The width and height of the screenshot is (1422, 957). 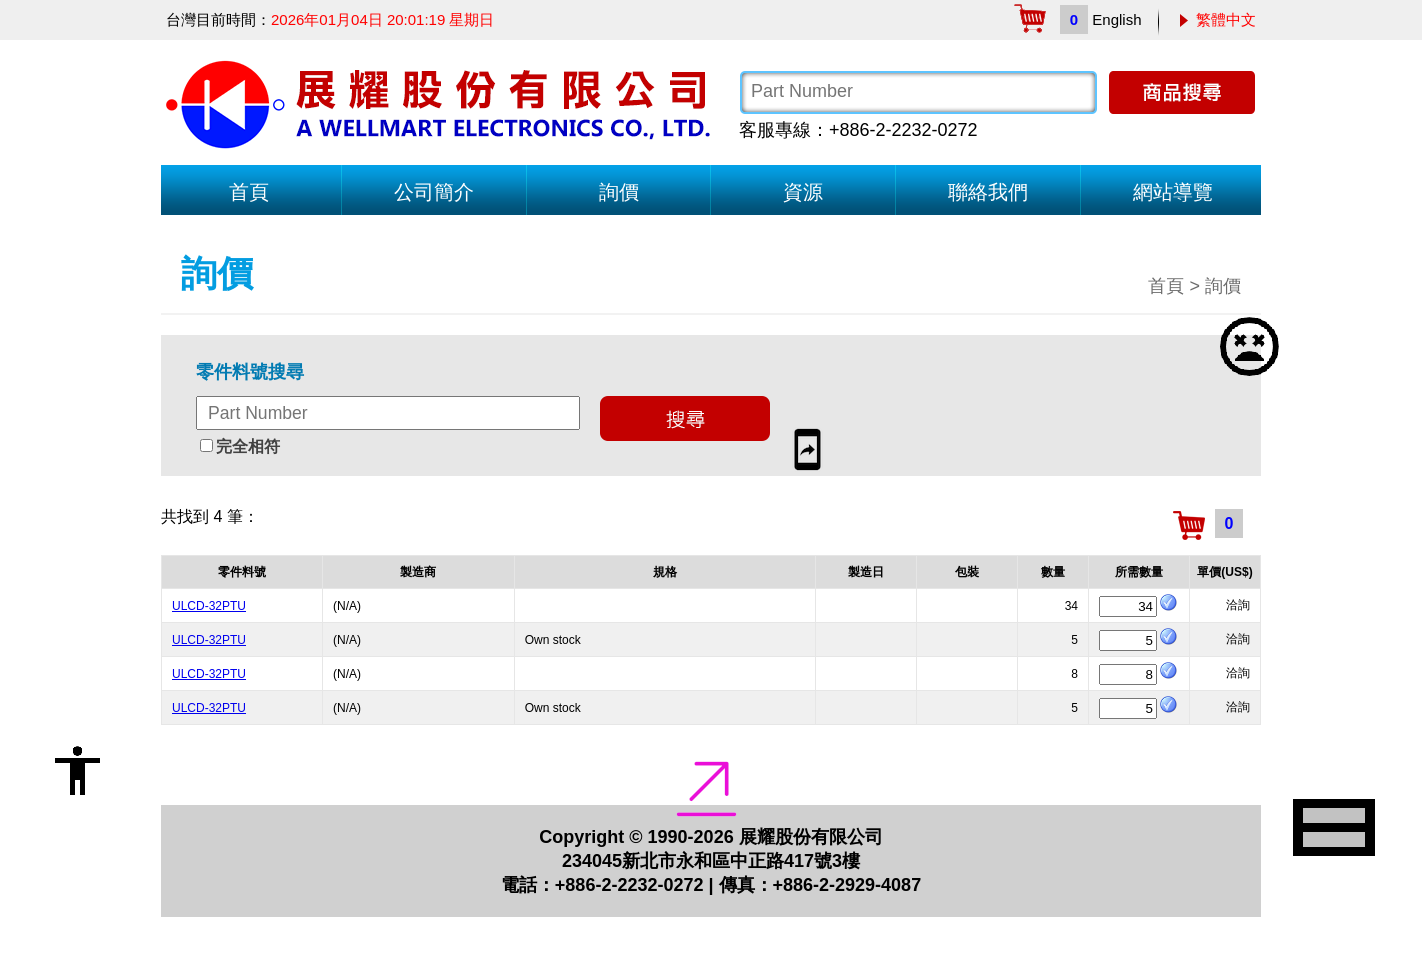 I want to click on open link in new window or tab, so click(x=706, y=786).